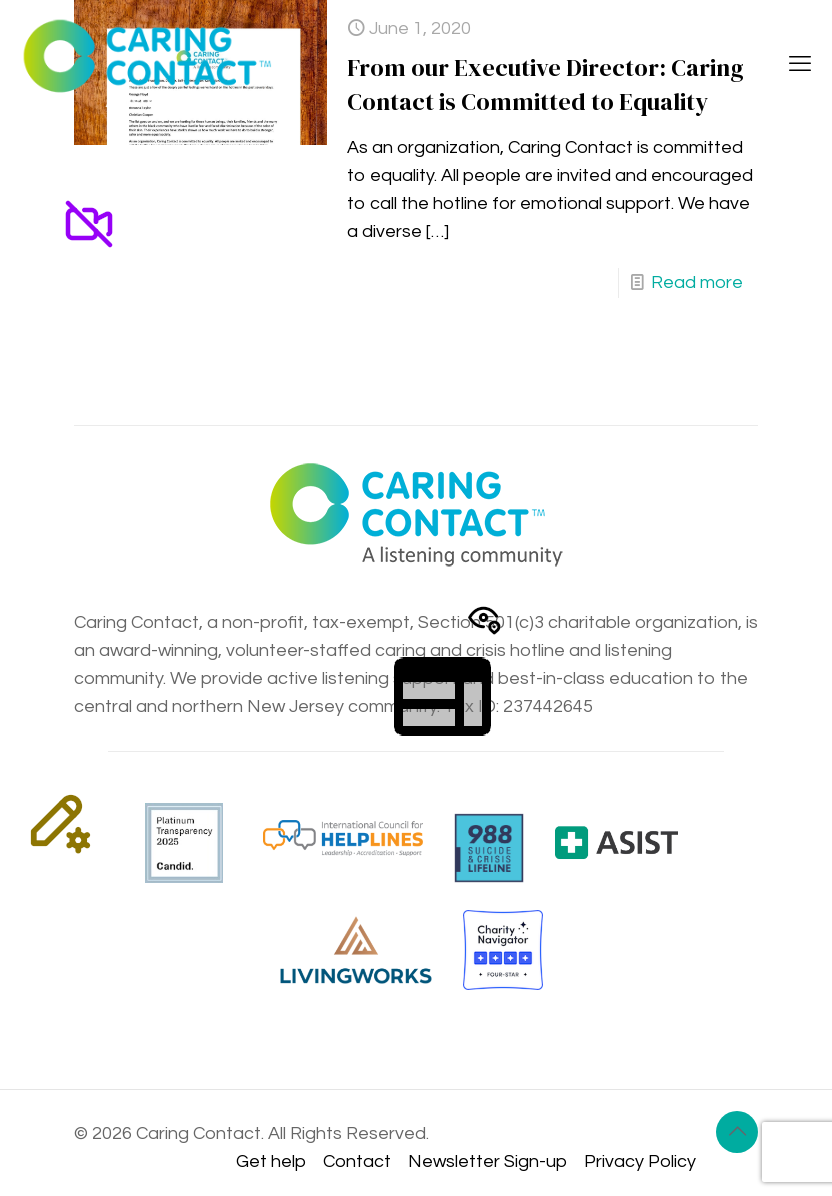  What do you see at coordinates (483, 617) in the screenshot?
I see `pin a view or save current display` at bounding box center [483, 617].